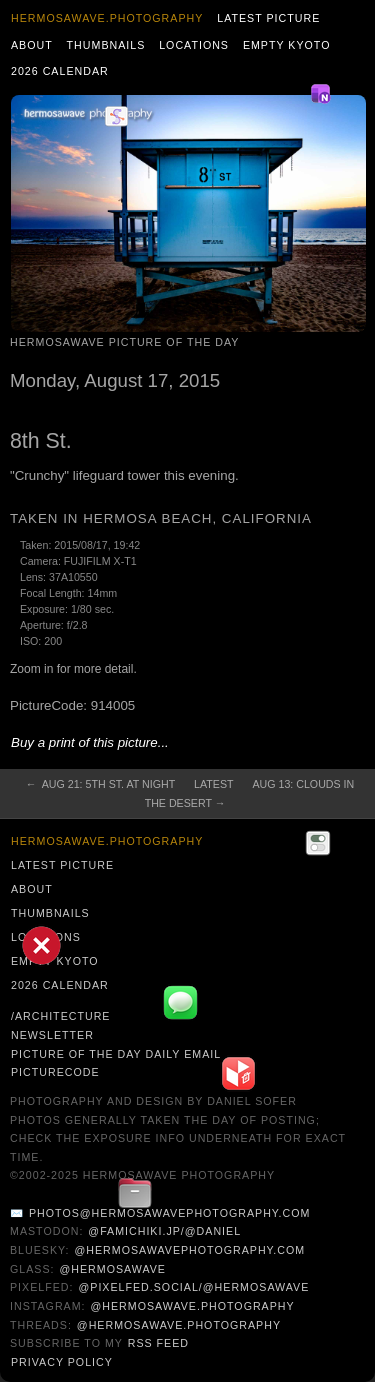 This screenshot has height=1382, width=375. Describe the element at coordinates (41, 945) in the screenshot. I see `cancel the current action or operation` at that location.